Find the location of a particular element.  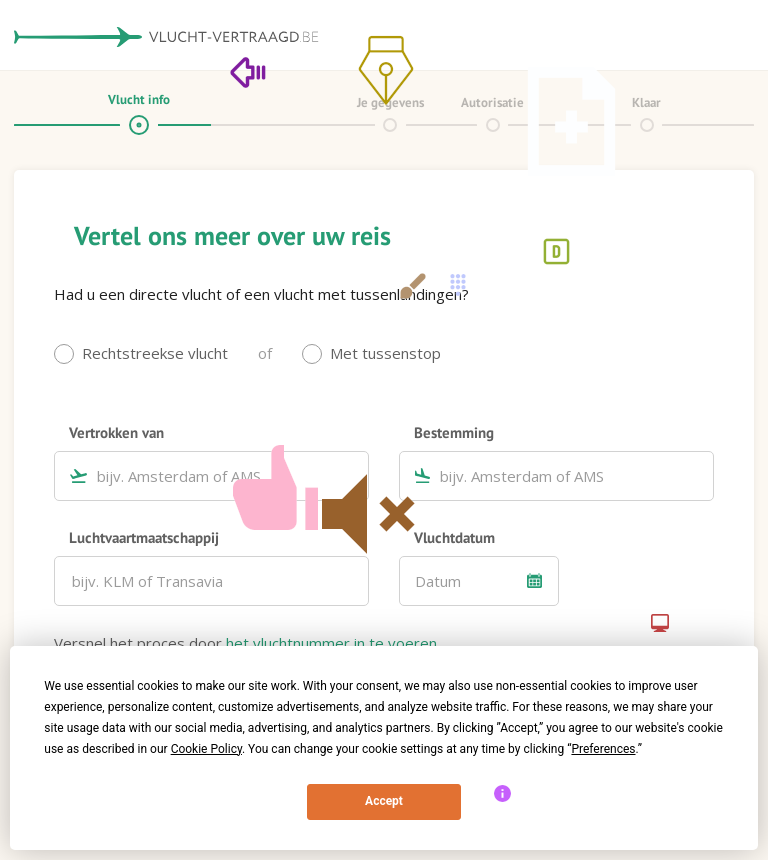

open the phone dial pad is located at coordinates (458, 285).